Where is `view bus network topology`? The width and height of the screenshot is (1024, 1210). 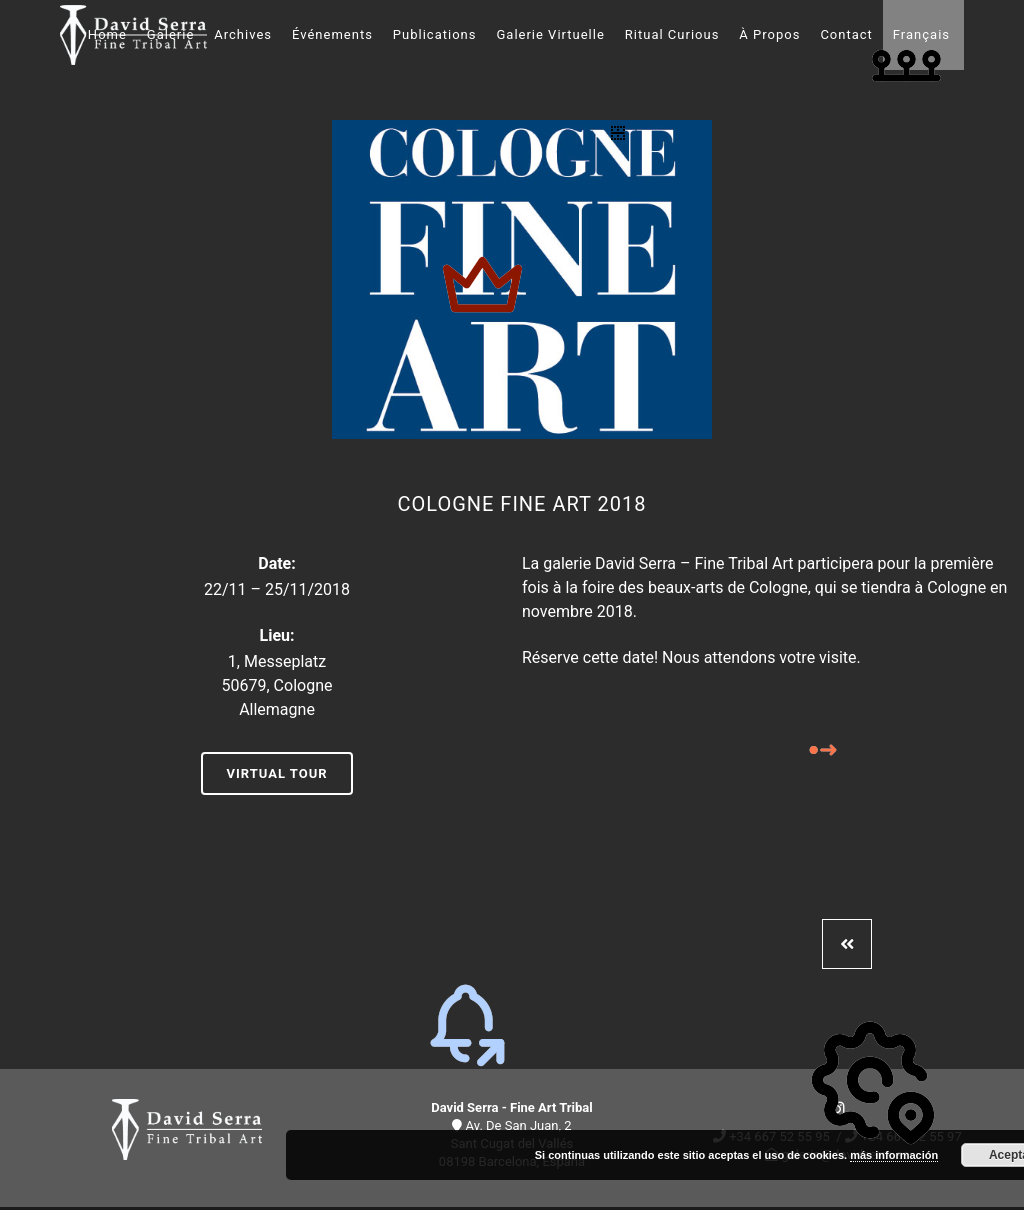
view bus network topology is located at coordinates (906, 65).